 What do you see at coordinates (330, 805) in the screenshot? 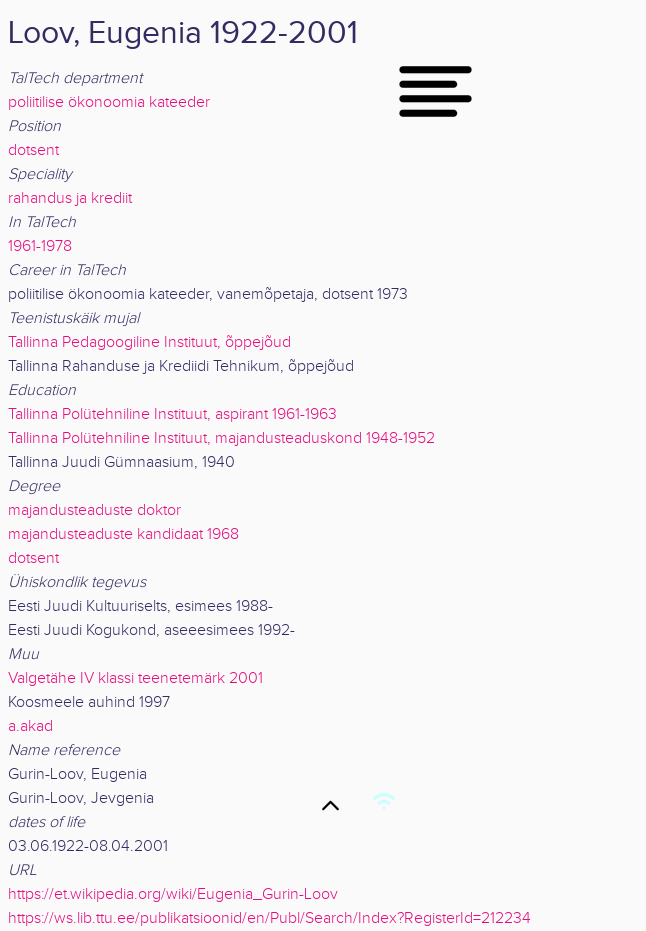
I see `collapse an expanded section` at bounding box center [330, 805].